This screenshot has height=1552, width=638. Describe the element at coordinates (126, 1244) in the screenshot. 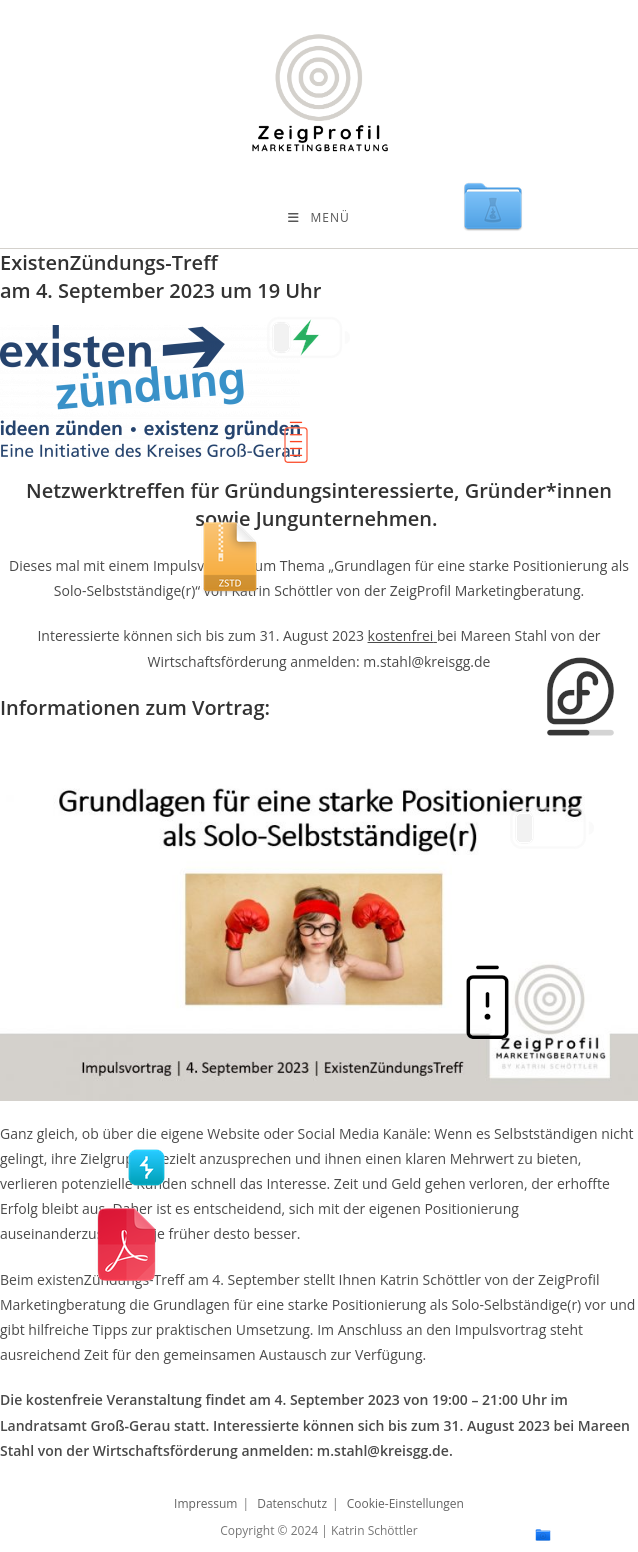

I see `a compressed PDF document file` at that location.